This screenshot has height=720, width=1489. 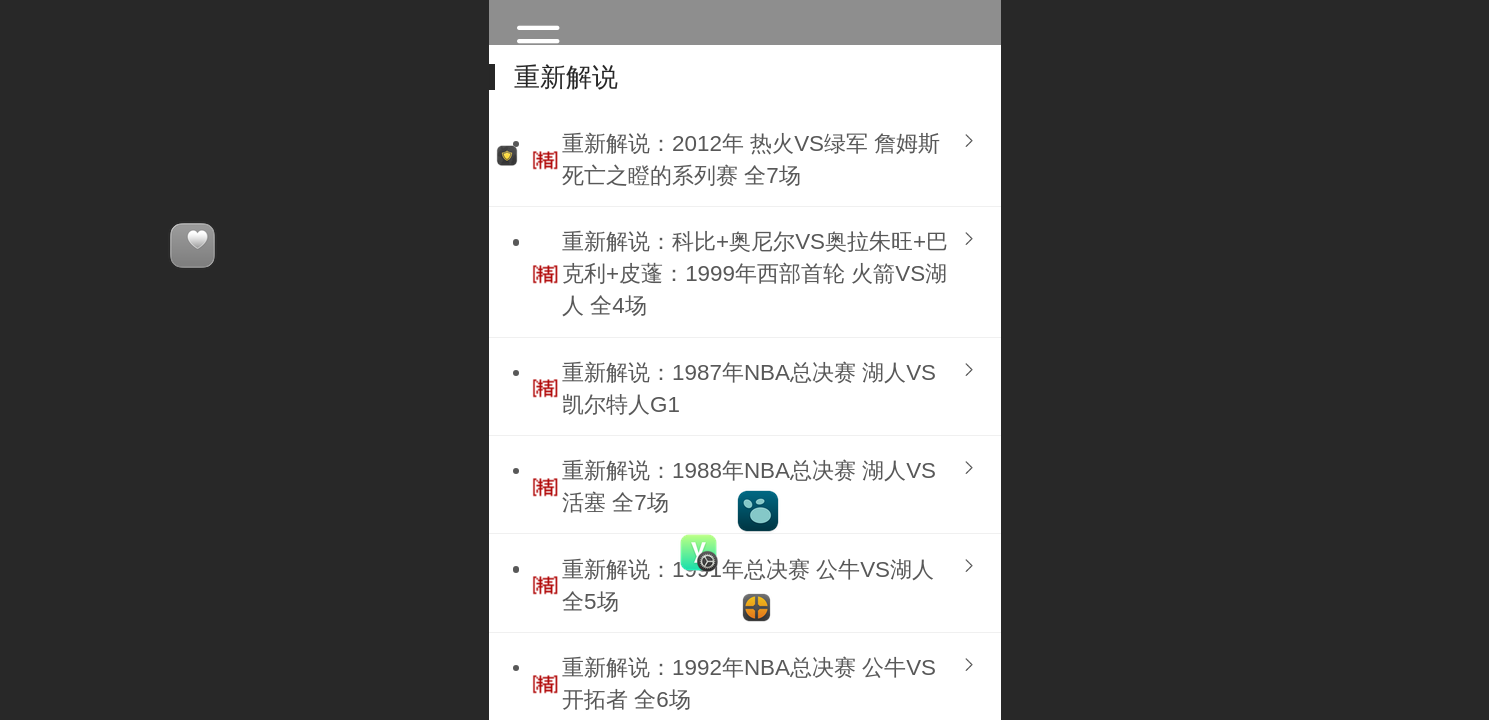 What do you see at coordinates (756, 607) in the screenshot?
I see `launch team fortress classic` at bounding box center [756, 607].